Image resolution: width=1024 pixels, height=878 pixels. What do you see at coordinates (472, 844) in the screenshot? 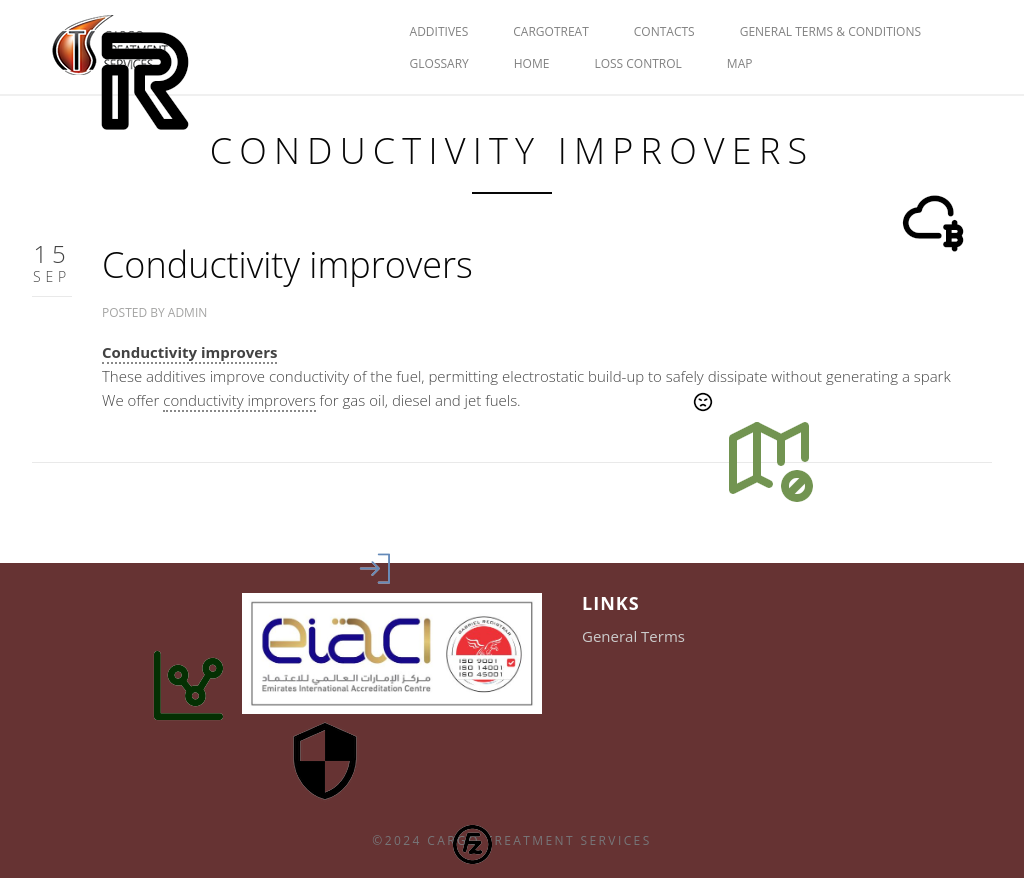
I see `open filezilla ftp client` at bounding box center [472, 844].